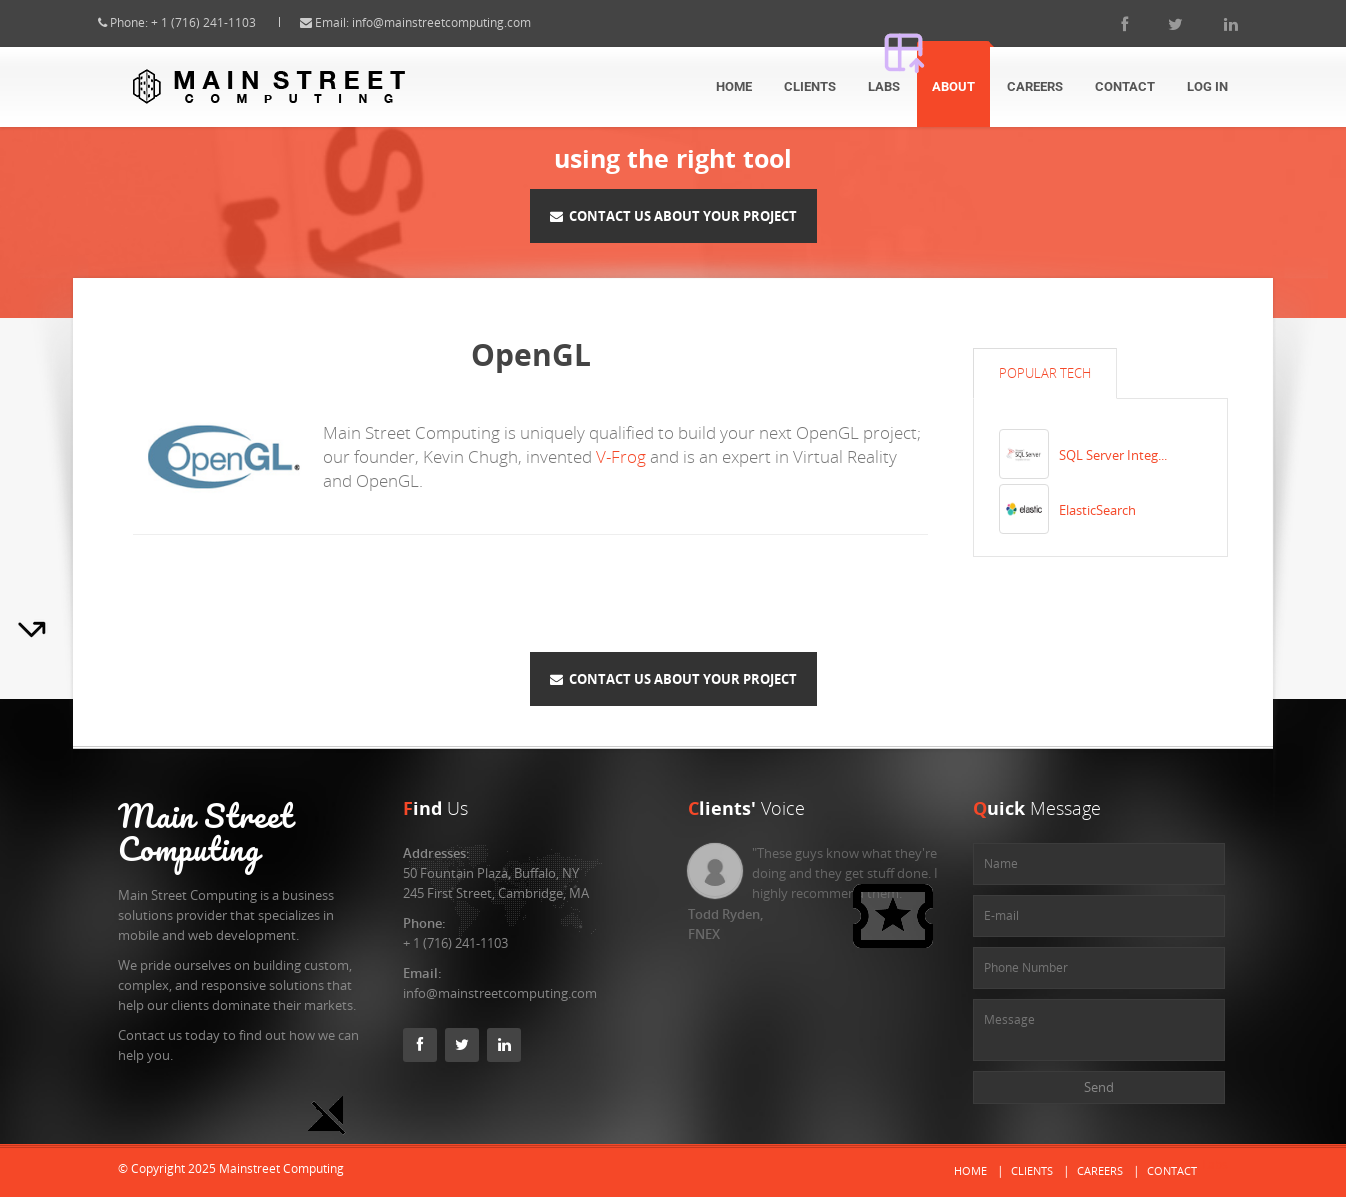  Describe the element at coordinates (893, 916) in the screenshot. I see `view local events or activities` at that location.